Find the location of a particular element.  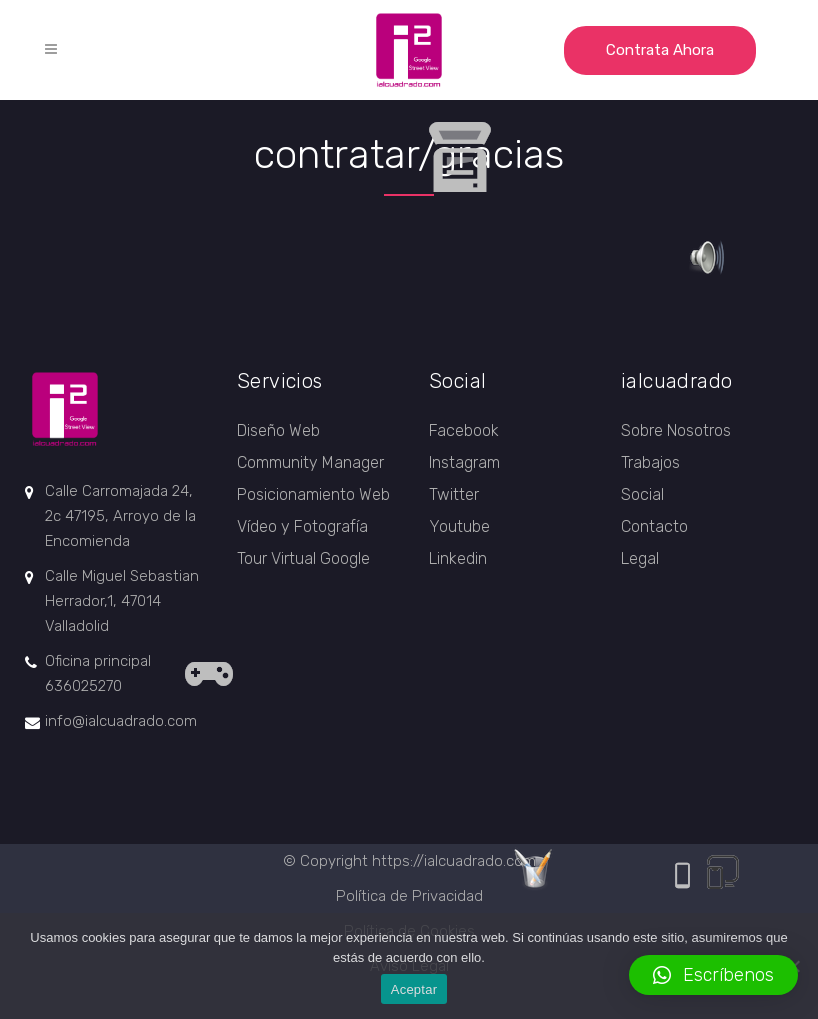

scan a document or image is located at coordinates (460, 157).